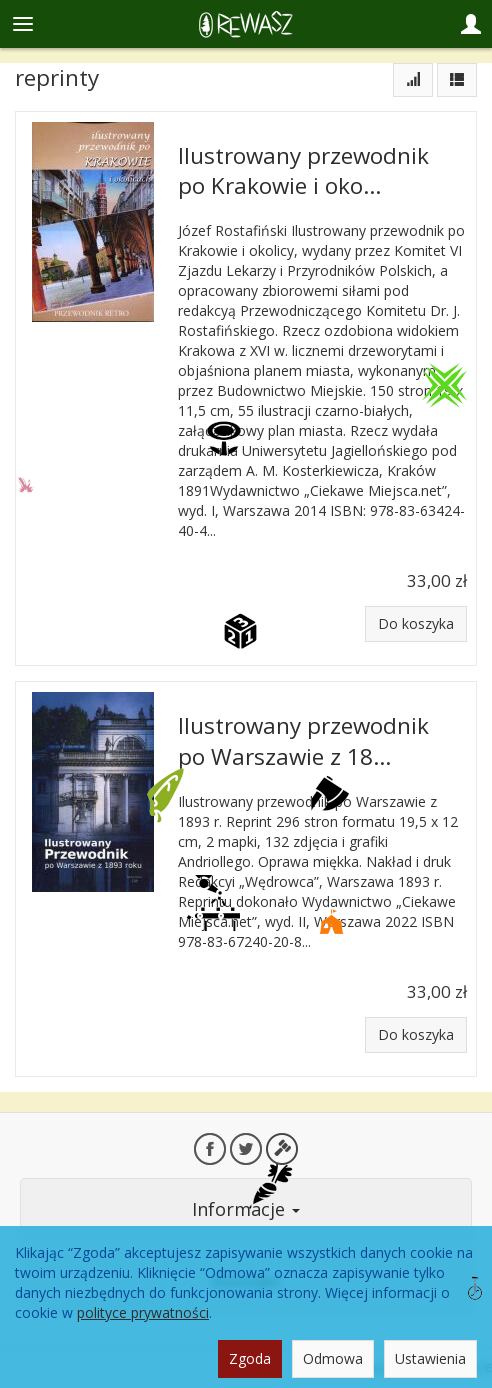 The width and height of the screenshot is (492, 1388). Describe the element at coordinates (475, 1288) in the screenshot. I see `select unicycle or single-wheel vehicle option` at that location.